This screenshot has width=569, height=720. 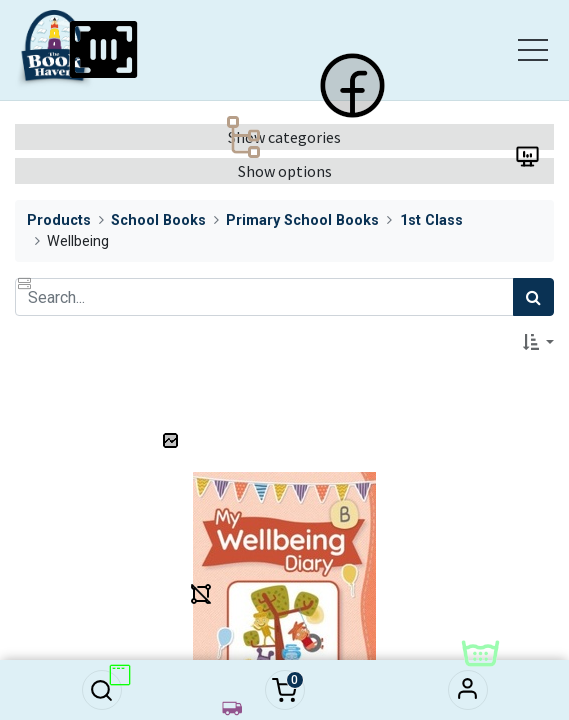 What do you see at coordinates (352, 85) in the screenshot?
I see `link to facebook profile or page` at bounding box center [352, 85].